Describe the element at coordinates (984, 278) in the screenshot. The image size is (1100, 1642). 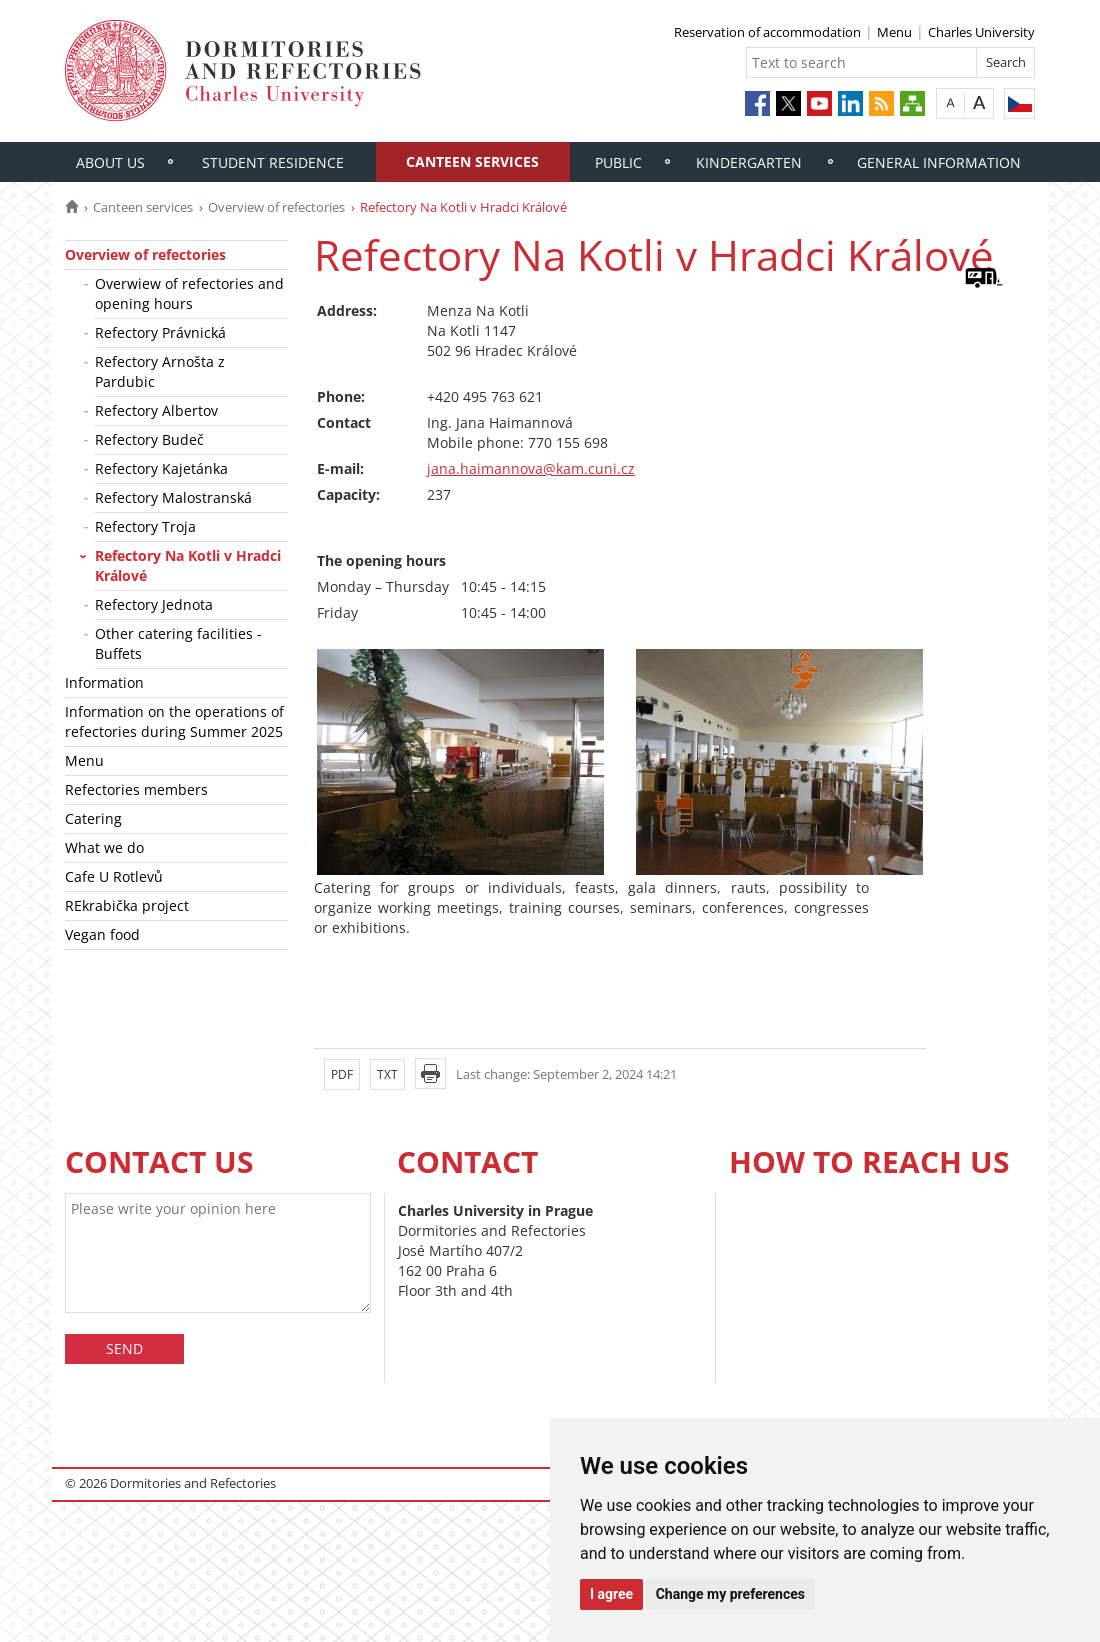
I see `select caravan or RV vehicle type` at that location.